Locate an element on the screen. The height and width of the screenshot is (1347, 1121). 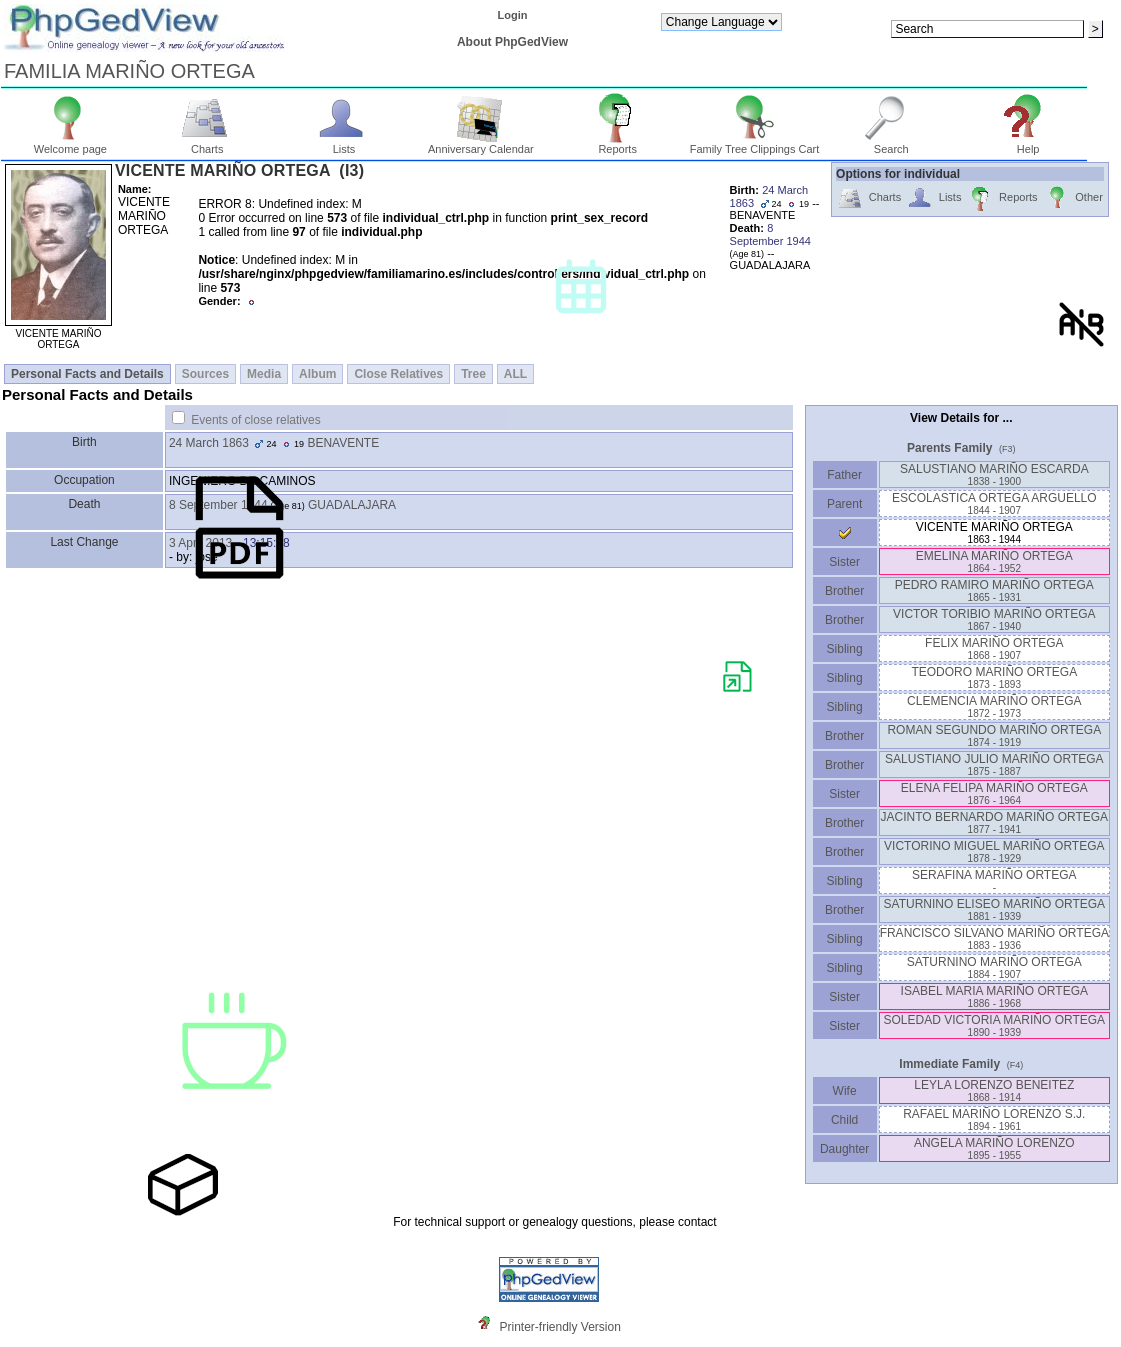
find nearby coffee shops or cafés is located at coordinates (230, 1044).